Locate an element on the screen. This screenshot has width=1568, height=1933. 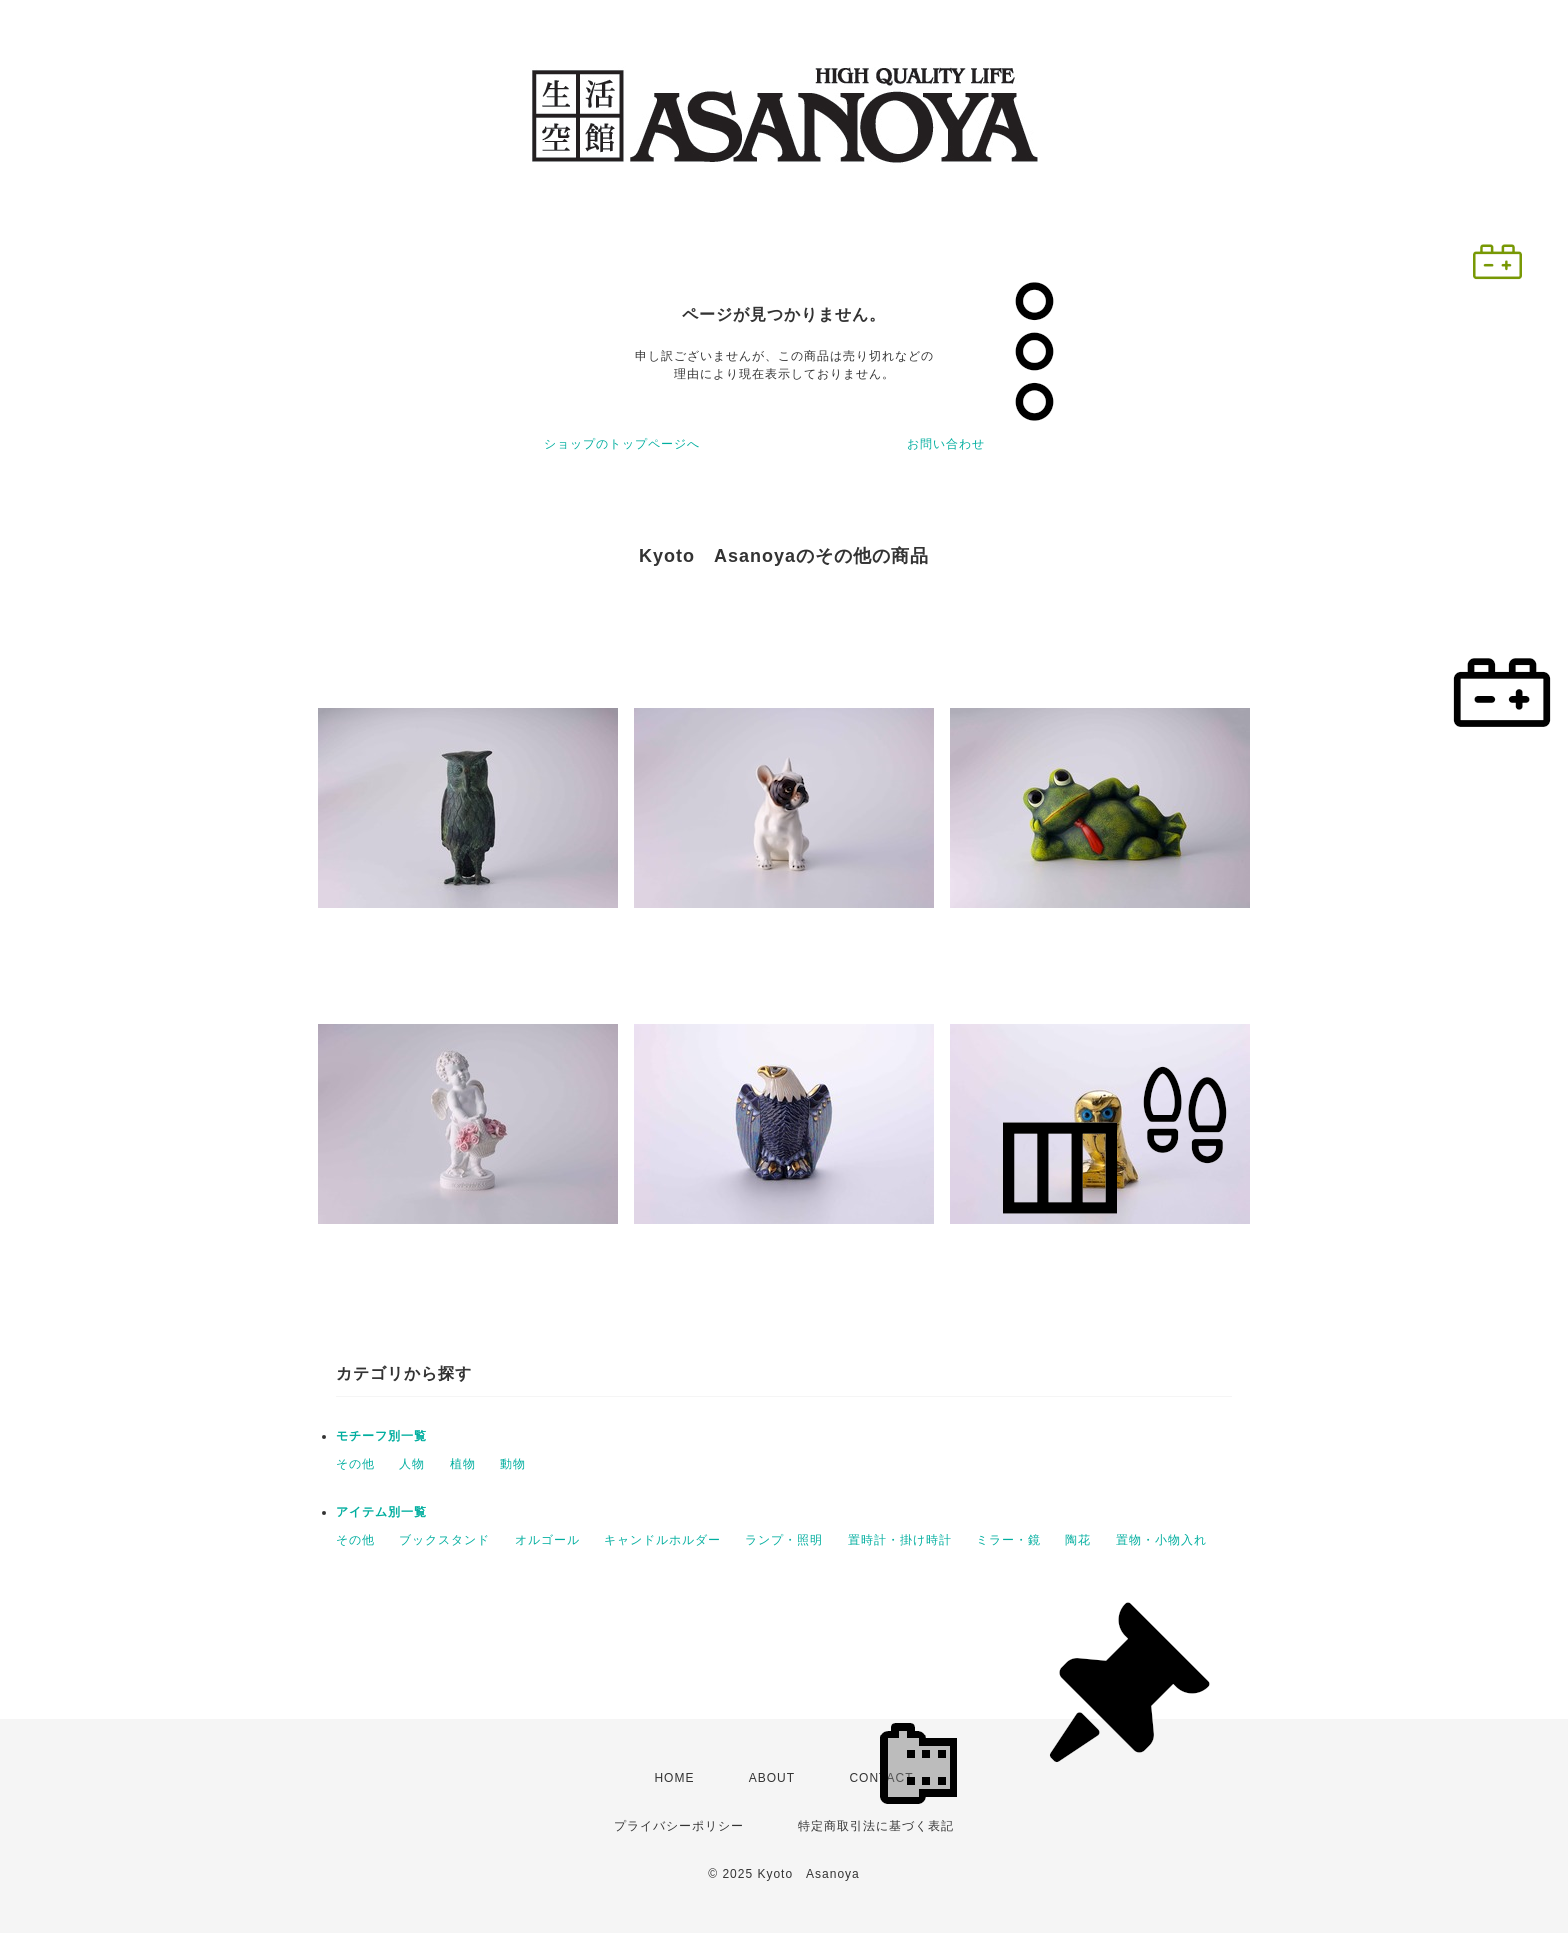
access photos from camera roll is located at coordinates (918, 1765).